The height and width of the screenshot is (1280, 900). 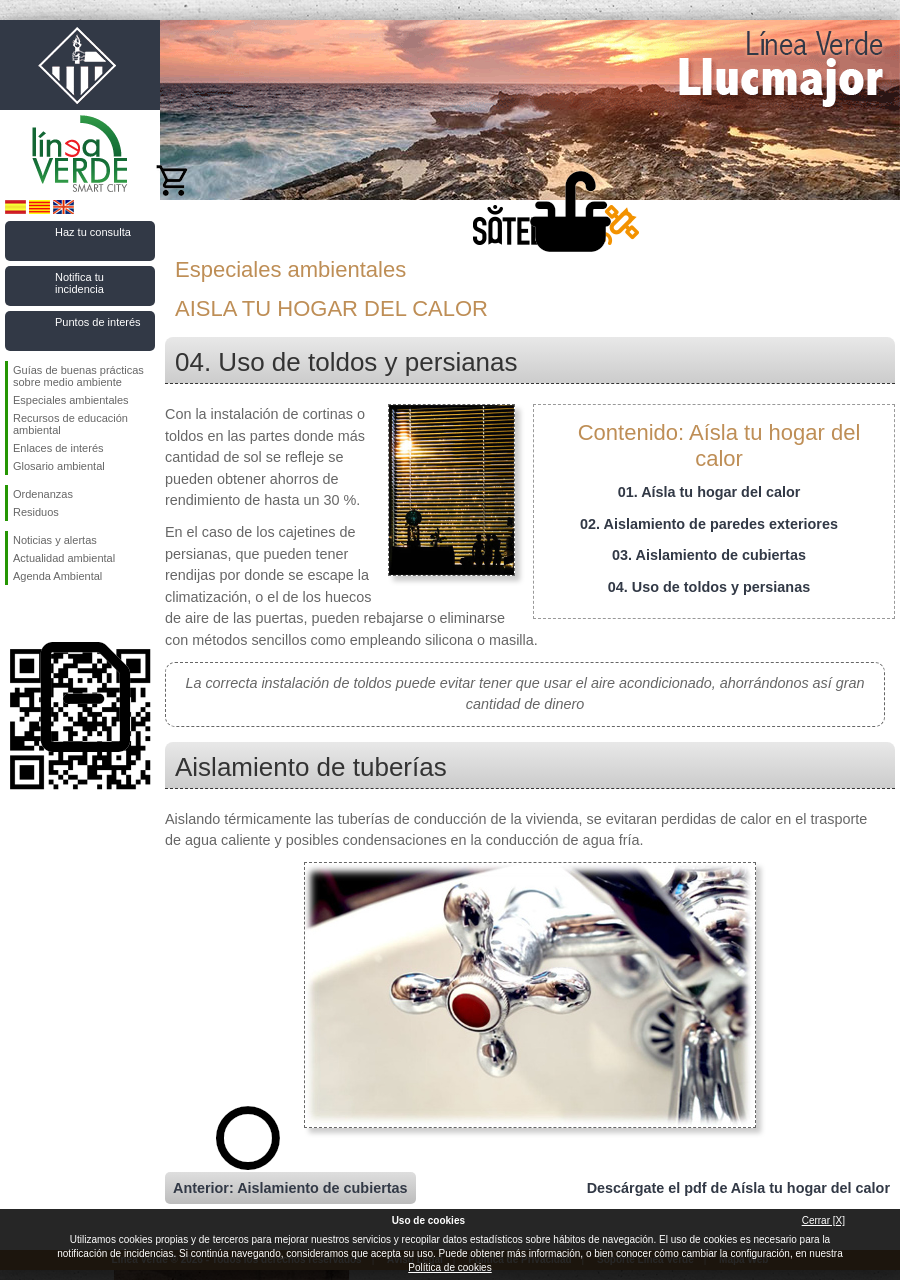 I want to click on indicates kitchen or bathroom facilities, so click(x=570, y=211).